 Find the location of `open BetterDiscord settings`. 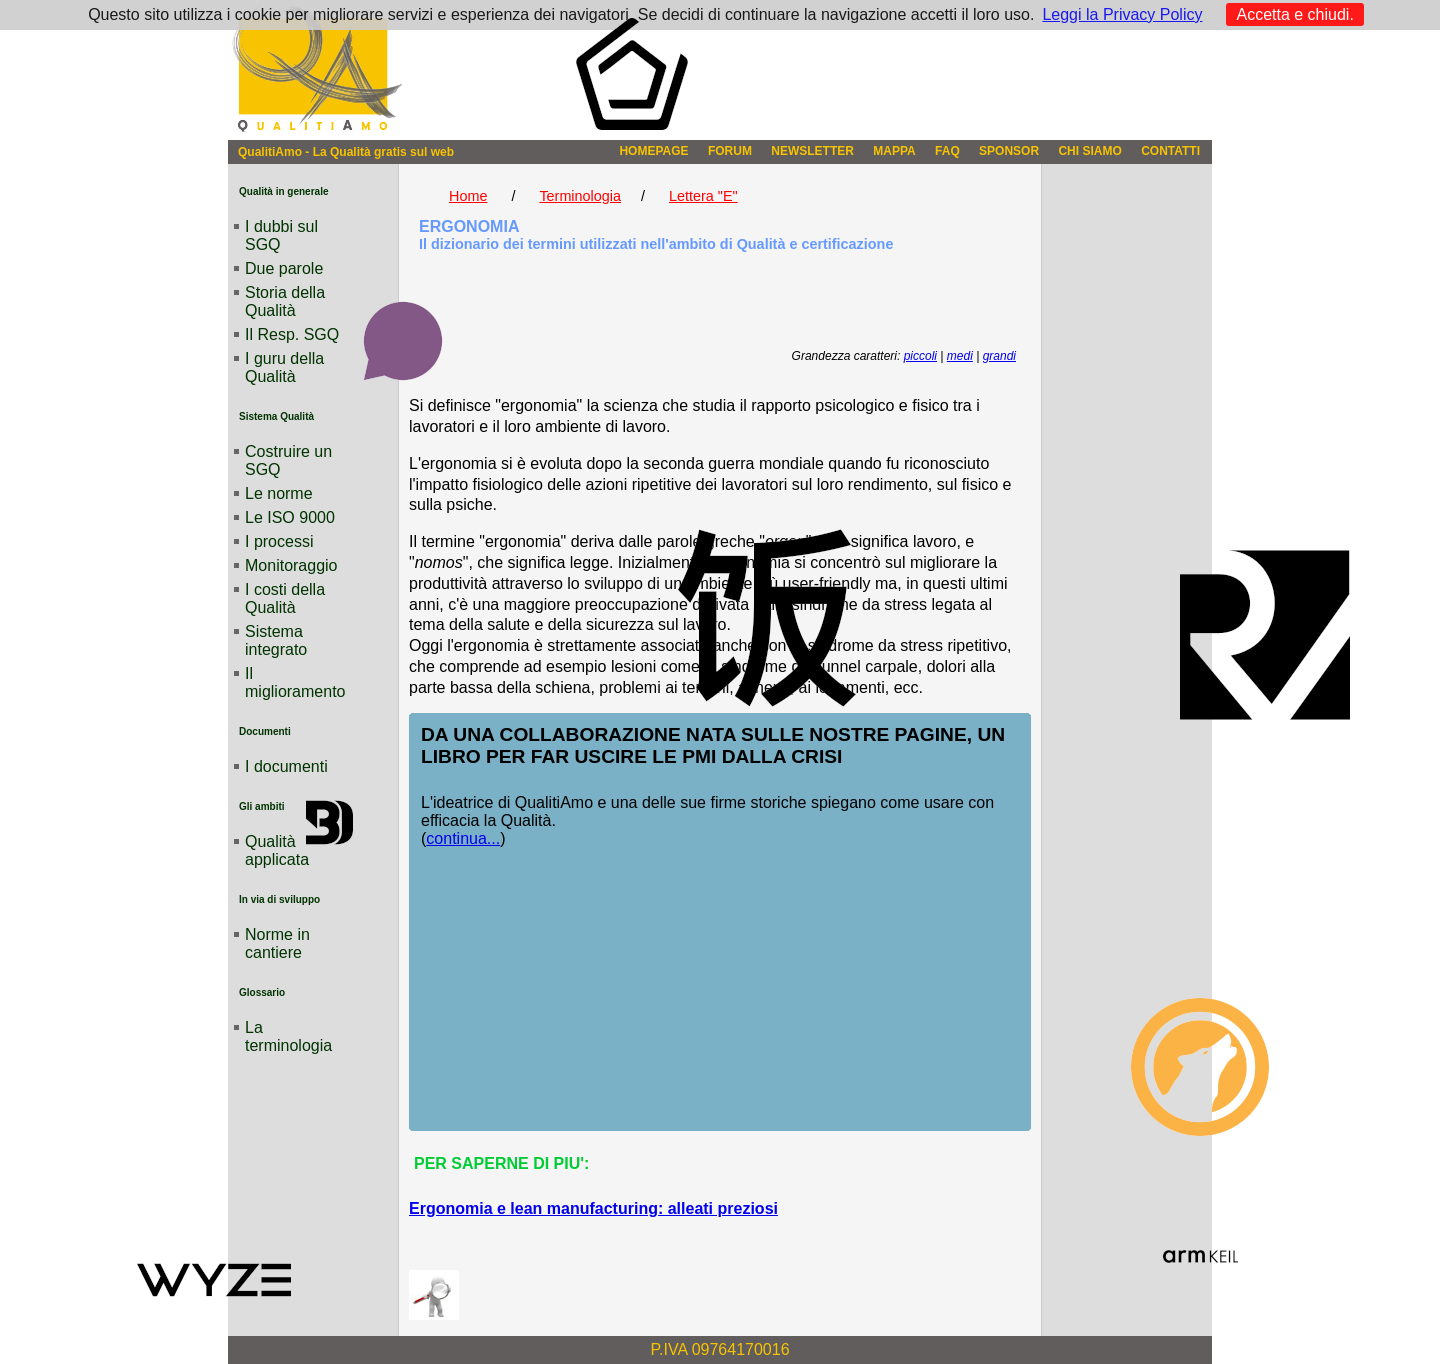

open BetterDiscord settings is located at coordinates (329, 822).